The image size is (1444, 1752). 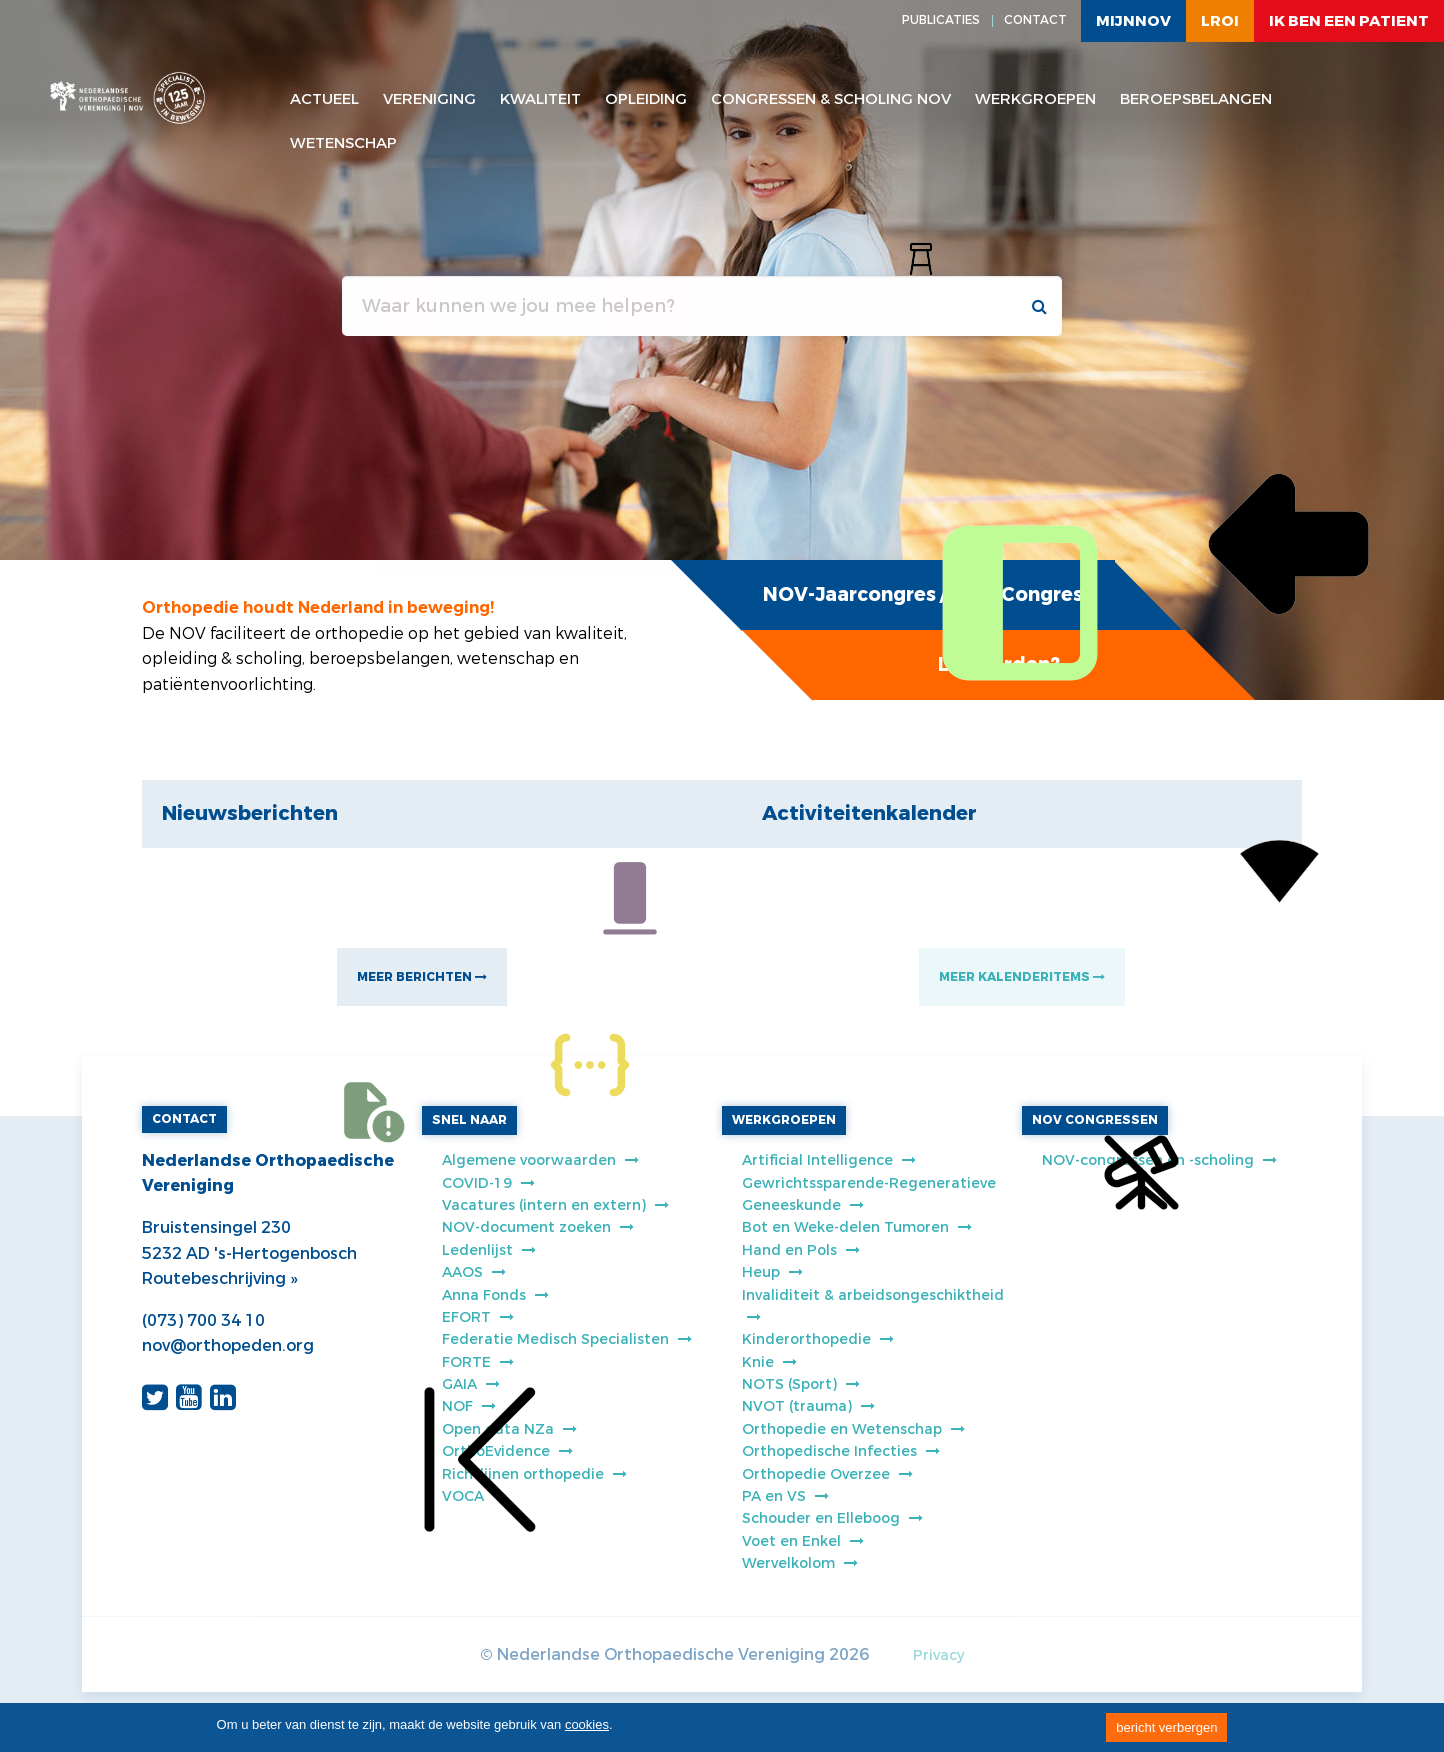 What do you see at coordinates (1141, 1172) in the screenshot?
I see `telescope feature disabled or unavailable` at bounding box center [1141, 1172].